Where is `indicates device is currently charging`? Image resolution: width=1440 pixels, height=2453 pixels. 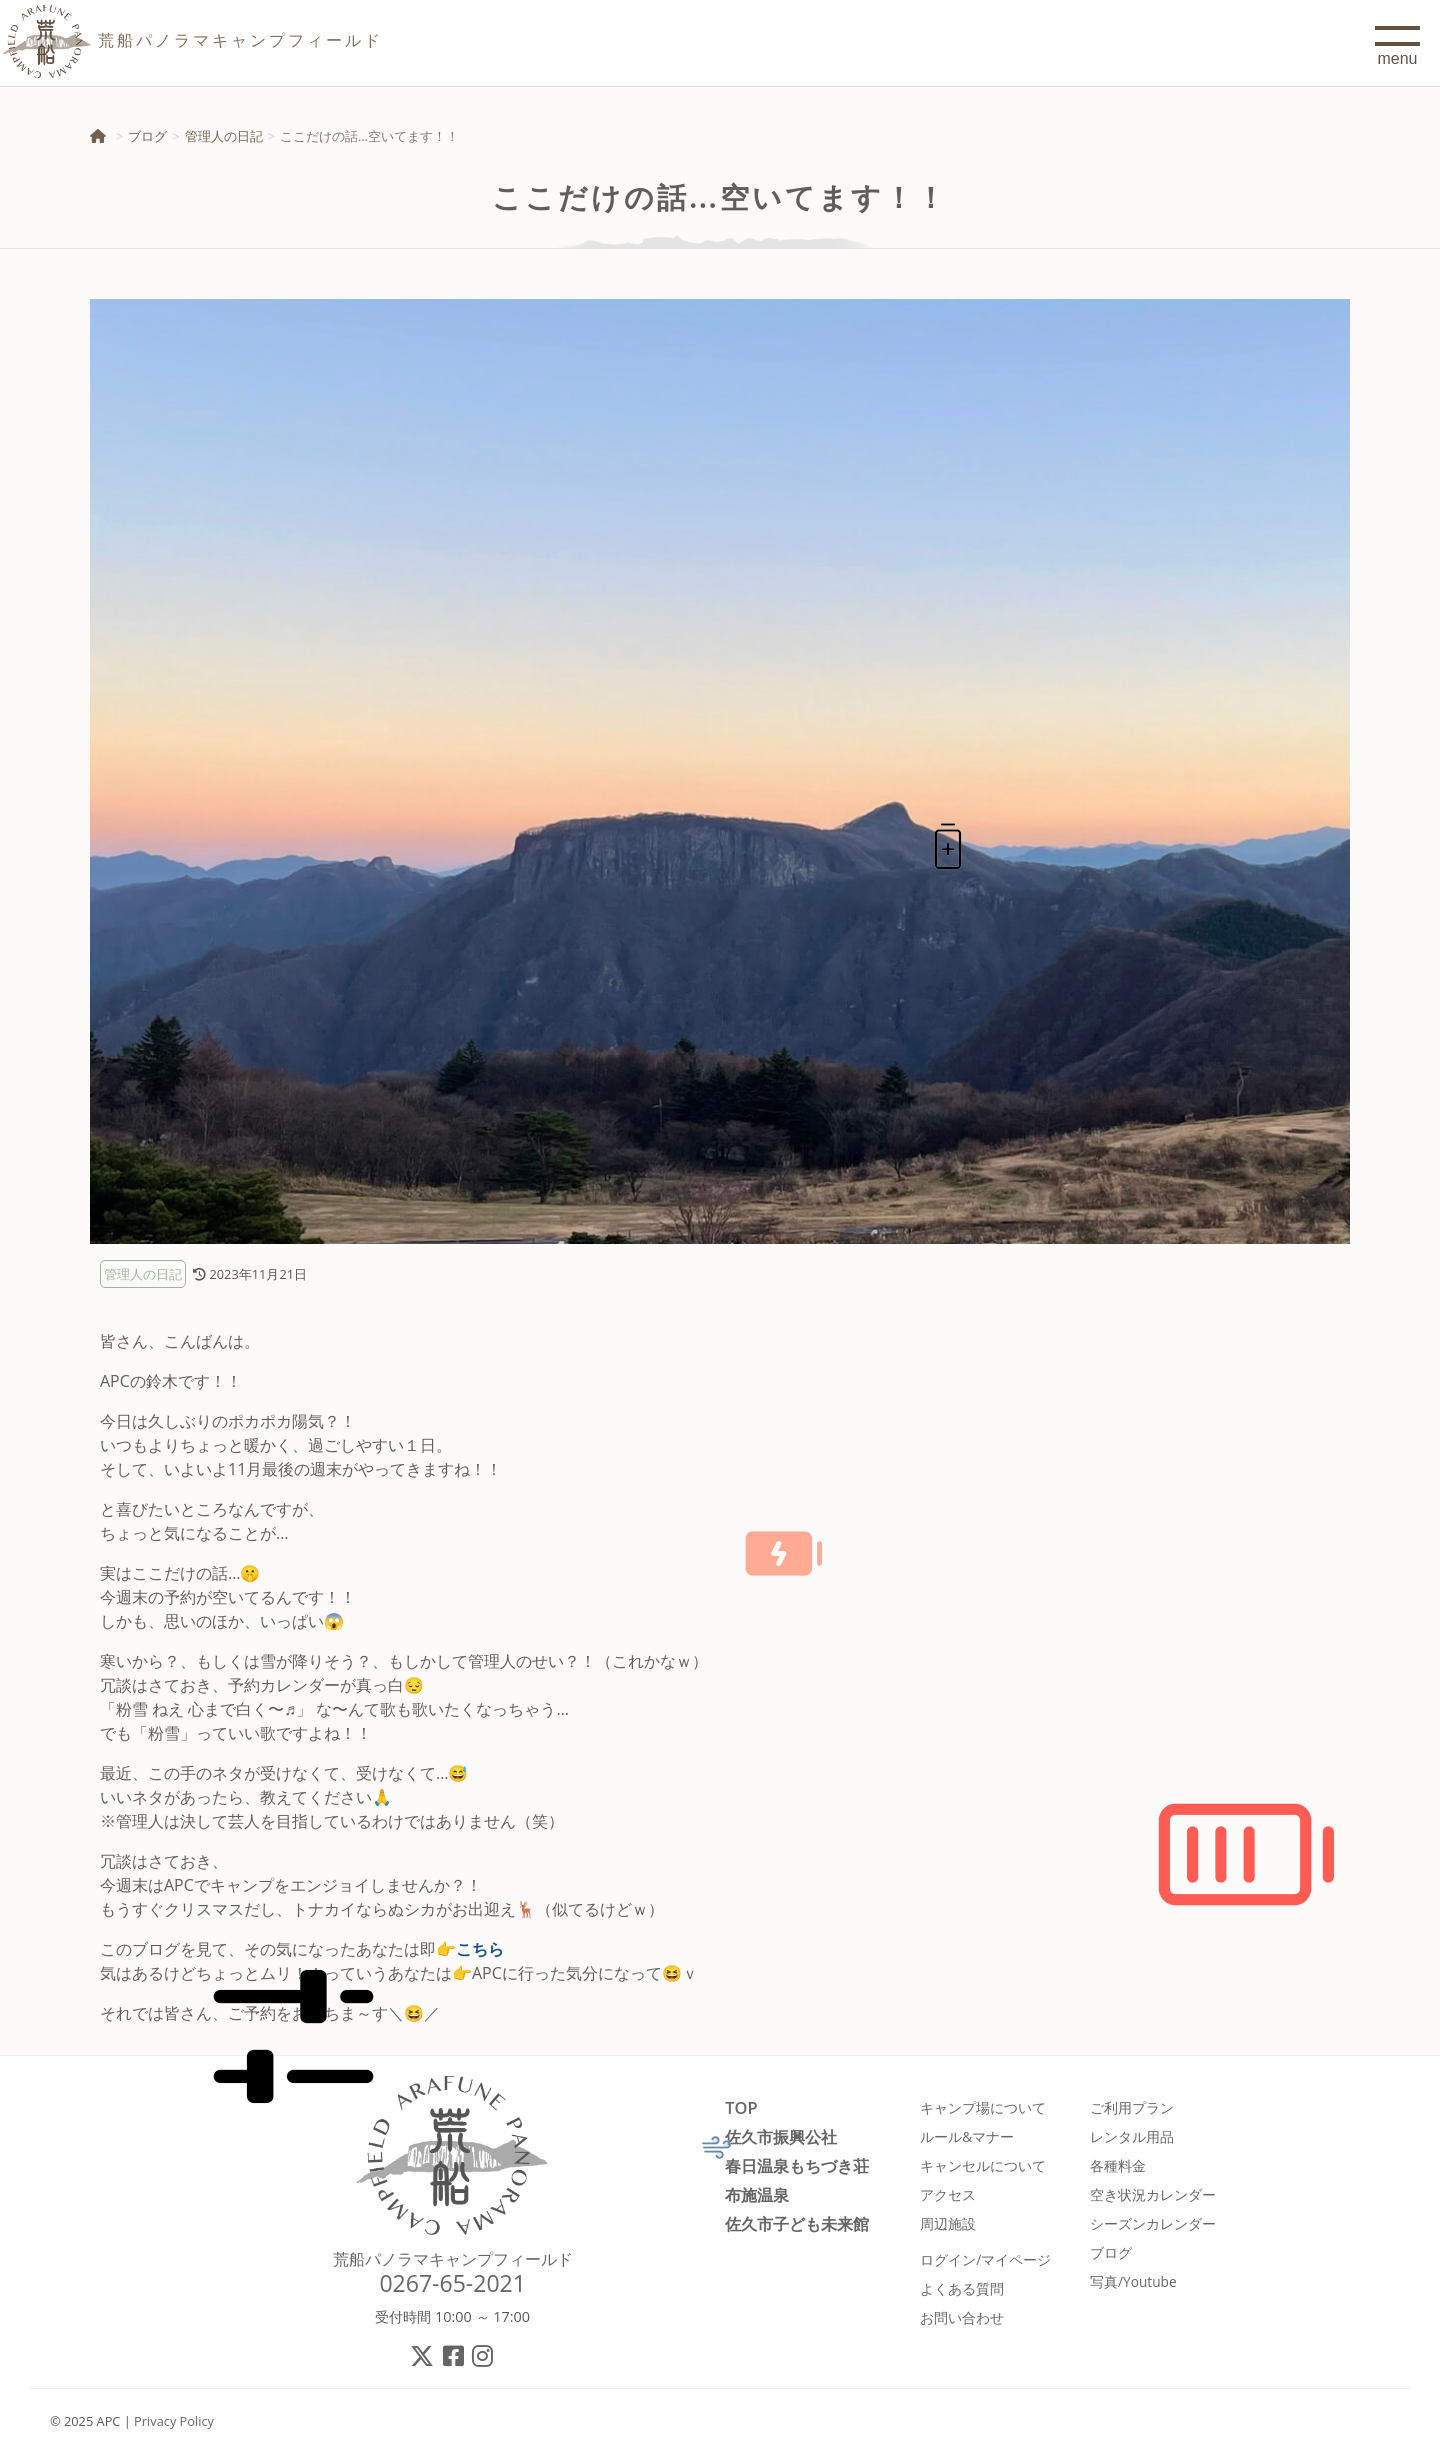 indicates device is currently charging is located at coordinates (782, 1553).